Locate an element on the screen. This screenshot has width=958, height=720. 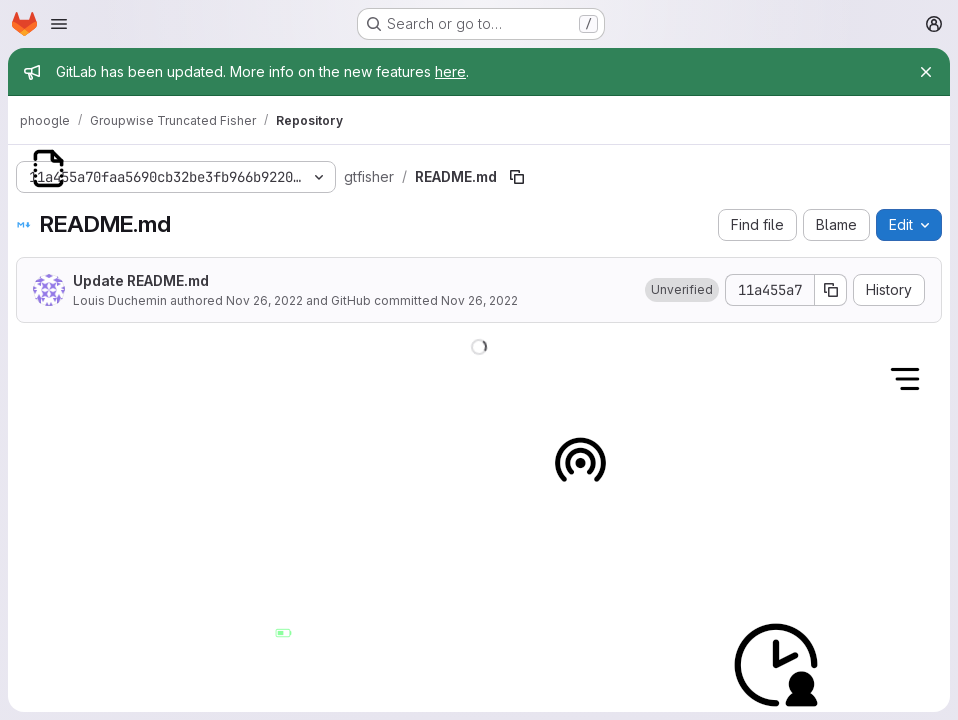
view user activity history is located at coordinates (776, 665).